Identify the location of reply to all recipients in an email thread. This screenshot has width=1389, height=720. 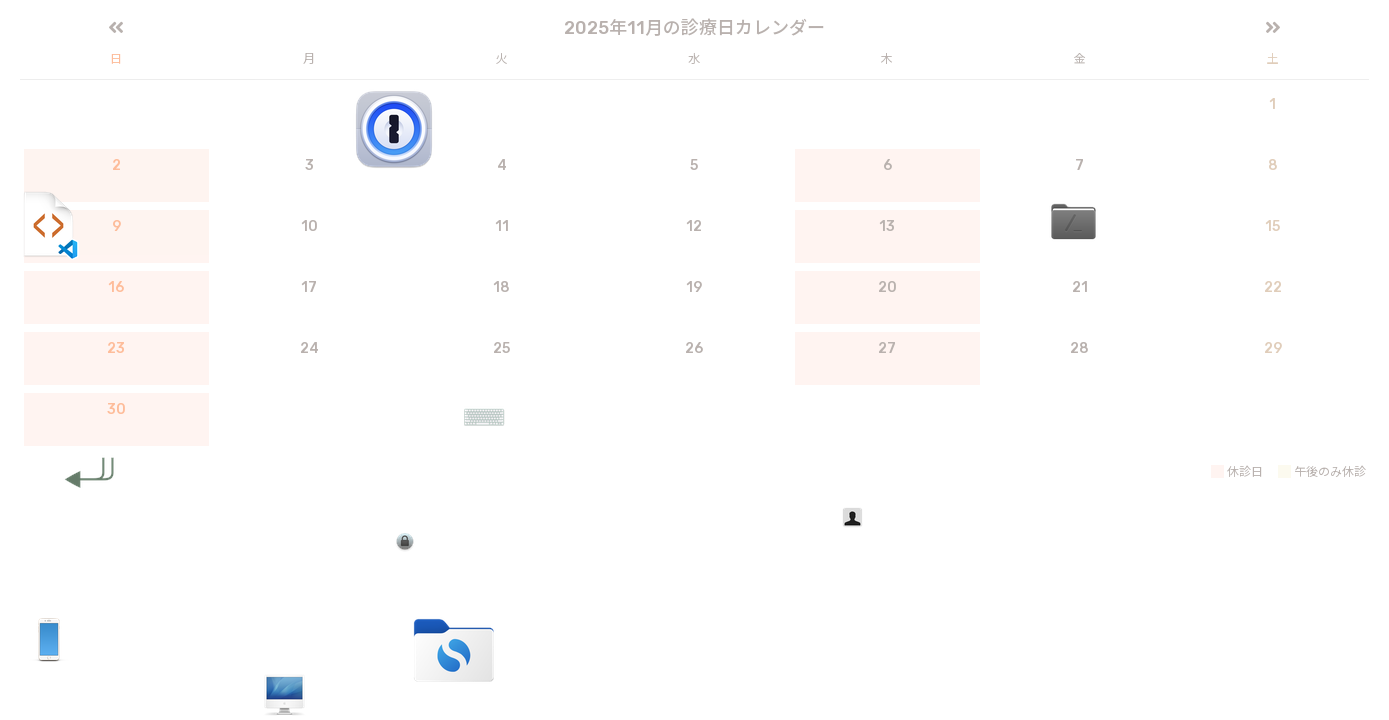
(88, 472).